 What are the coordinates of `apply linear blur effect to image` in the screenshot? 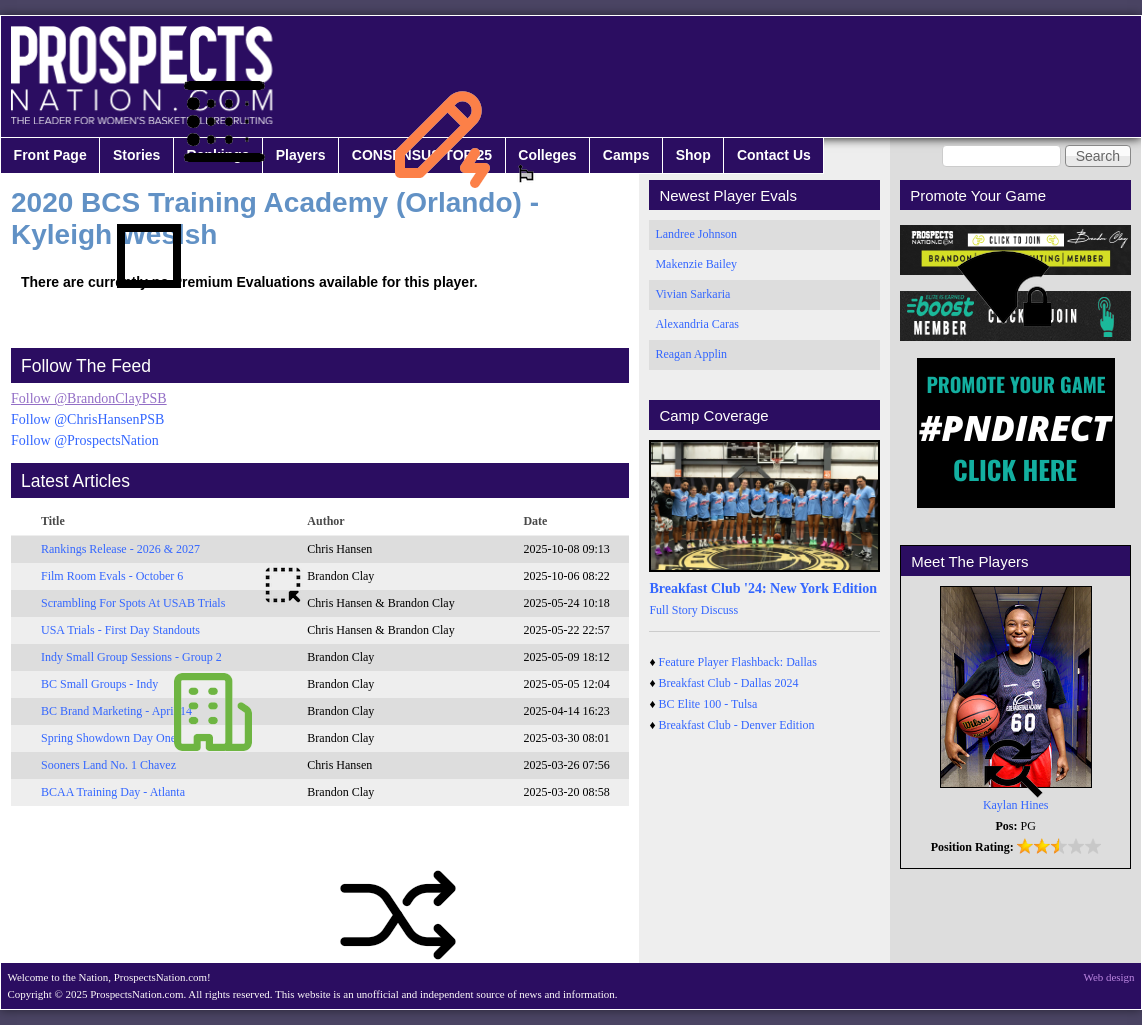 It's located at (224, 121).